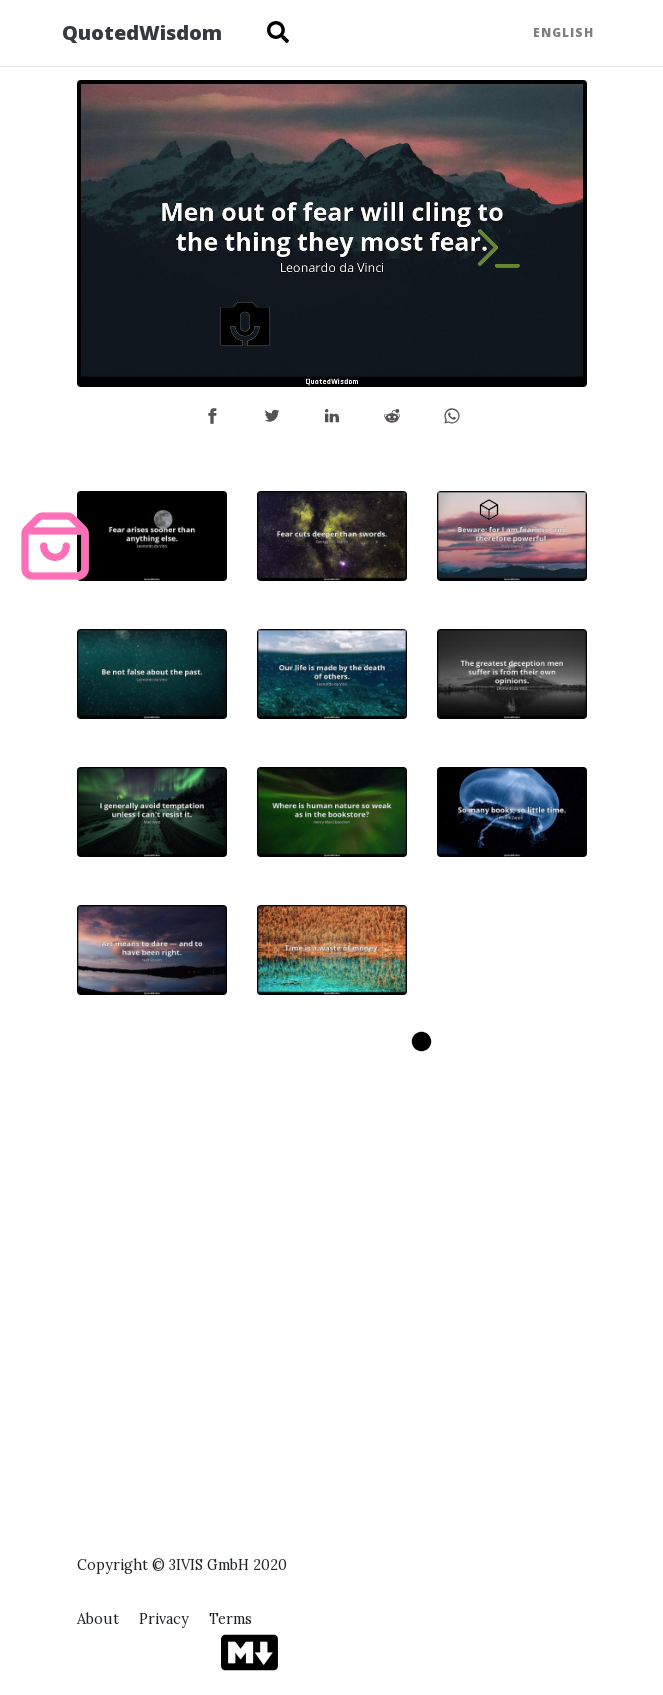  What do you see at coordinates (489, 510) in the screenshot?
I see `view package or dependency details` at bounding box center [489, 510].